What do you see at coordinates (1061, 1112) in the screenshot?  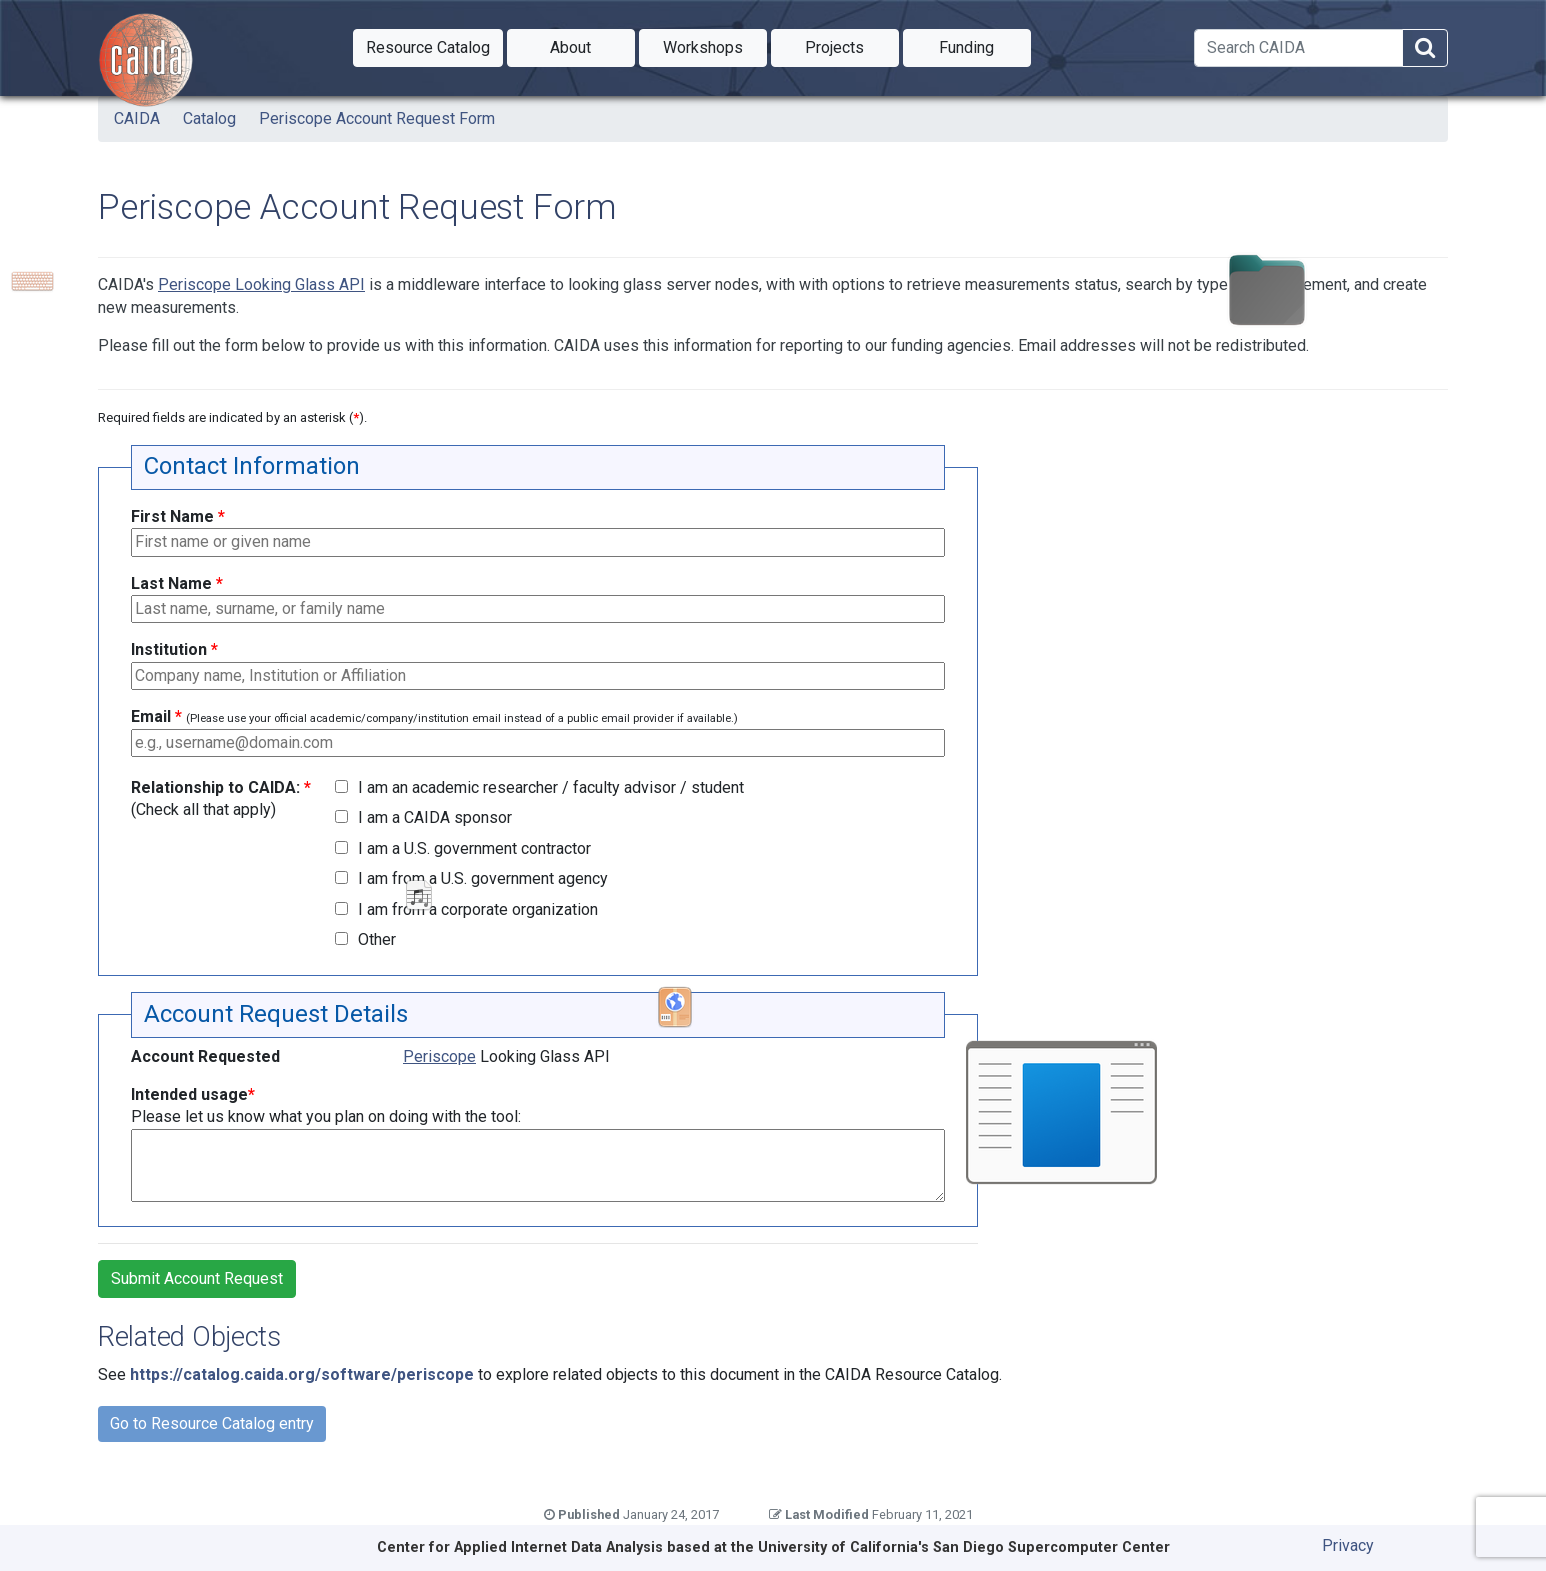 I see `open a program or application window` at bounding box center [1061, 1112].